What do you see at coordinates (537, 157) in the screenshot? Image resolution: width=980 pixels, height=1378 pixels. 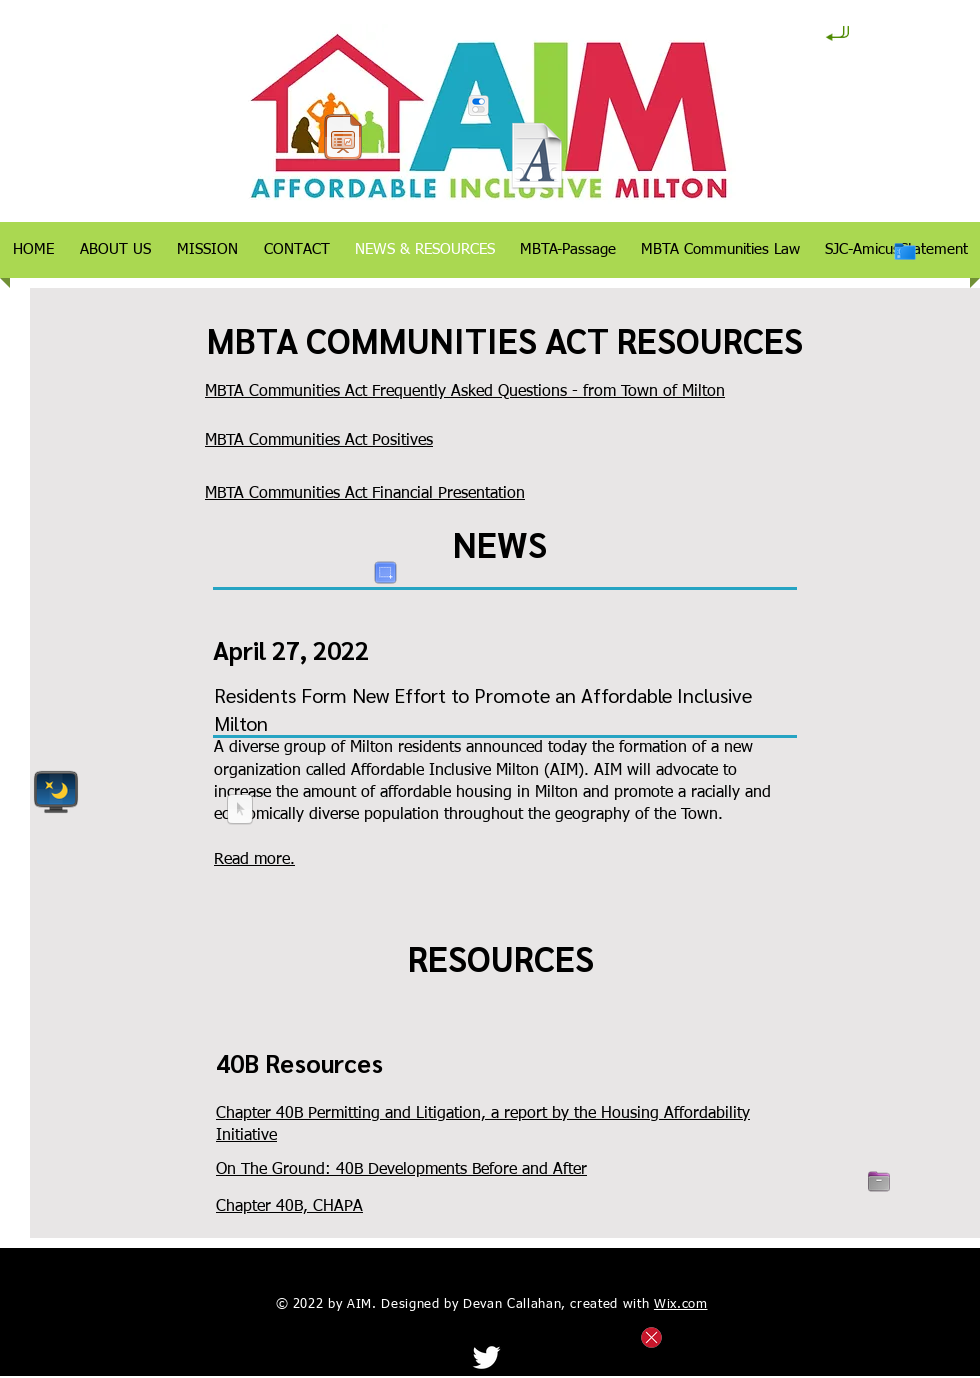 I see `access font settings or typography options` at bounding box center [537, 157].